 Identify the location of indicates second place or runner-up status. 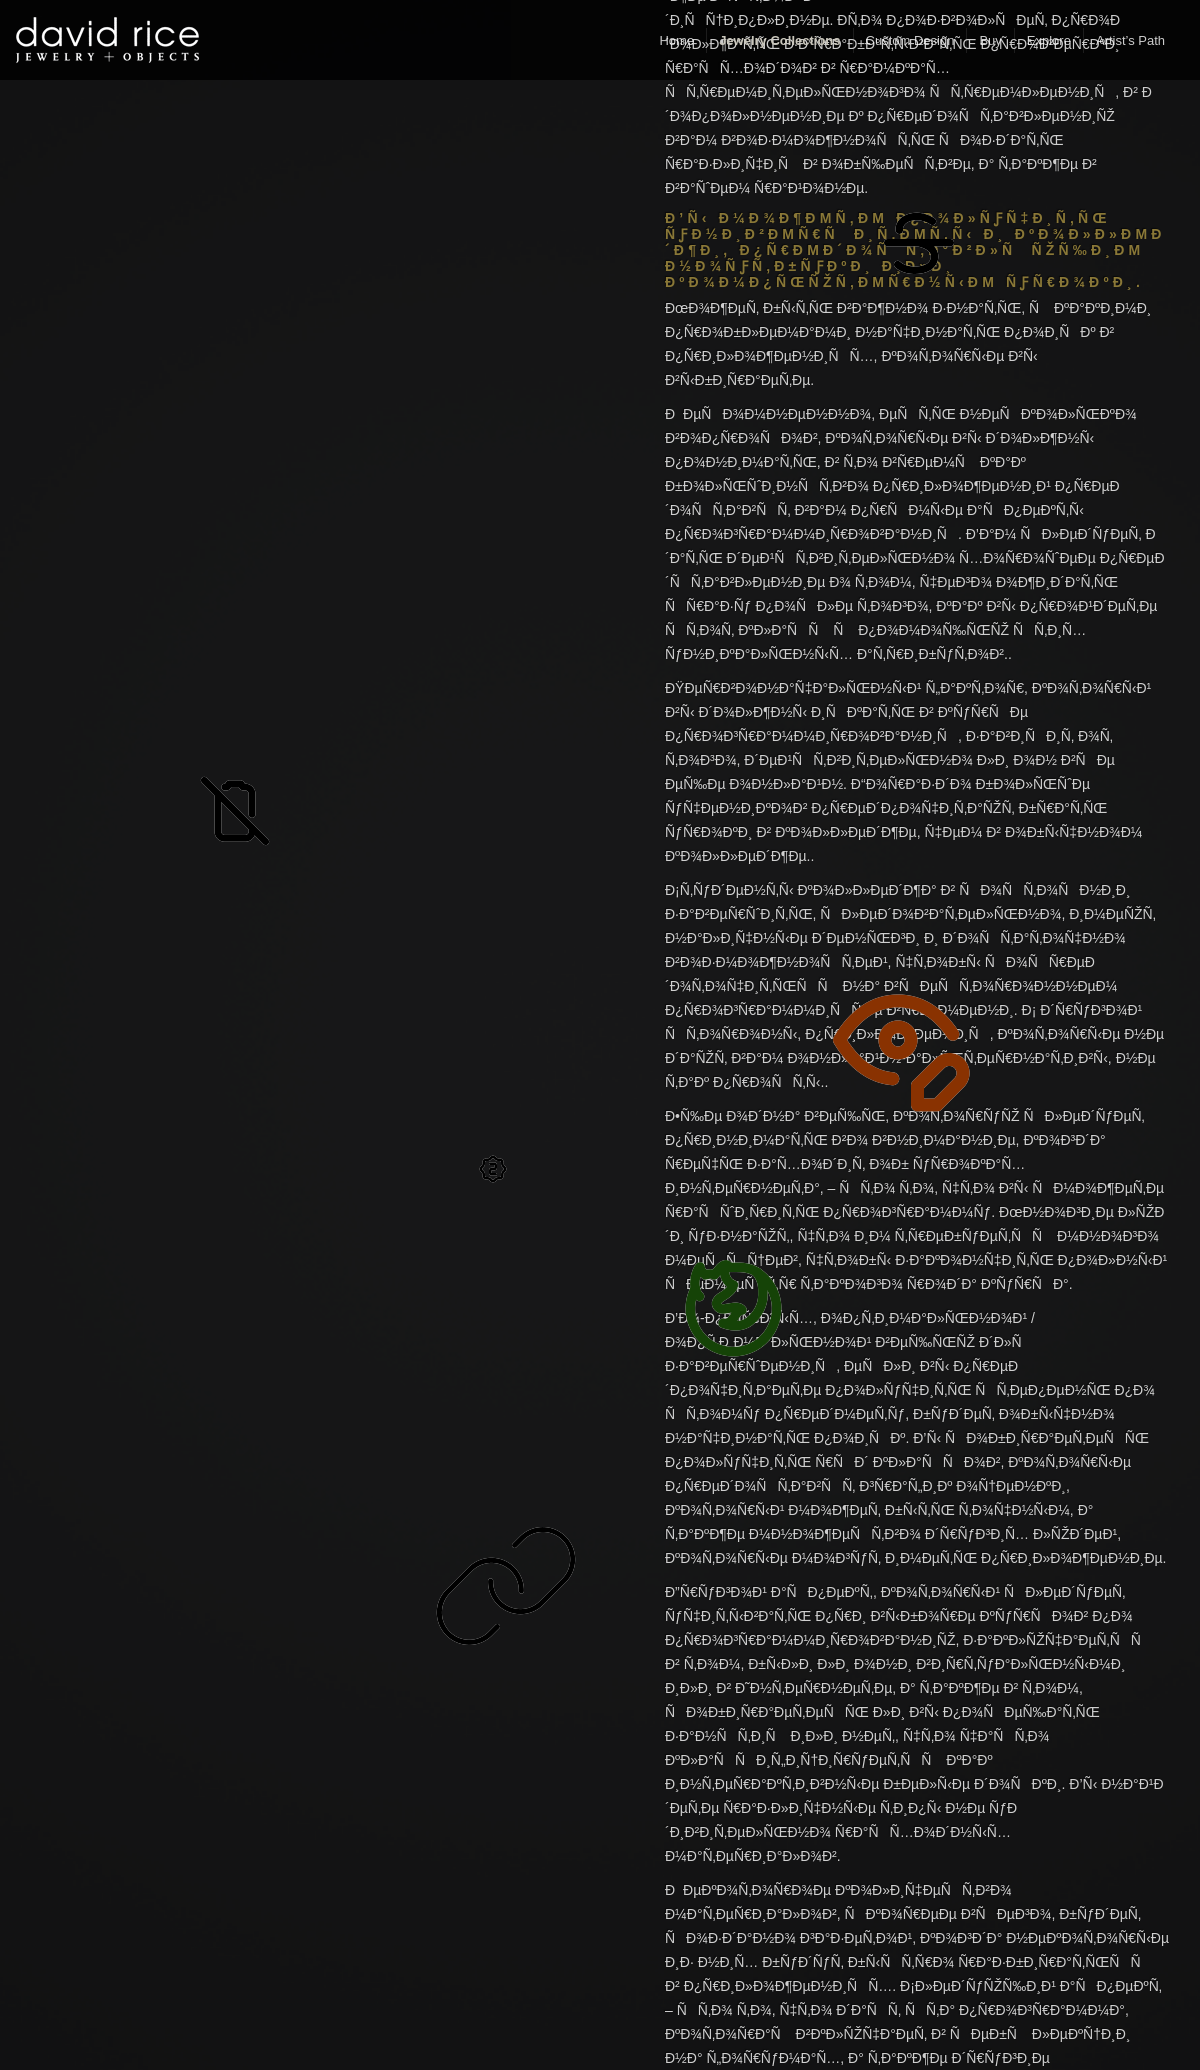
(493, 1169).